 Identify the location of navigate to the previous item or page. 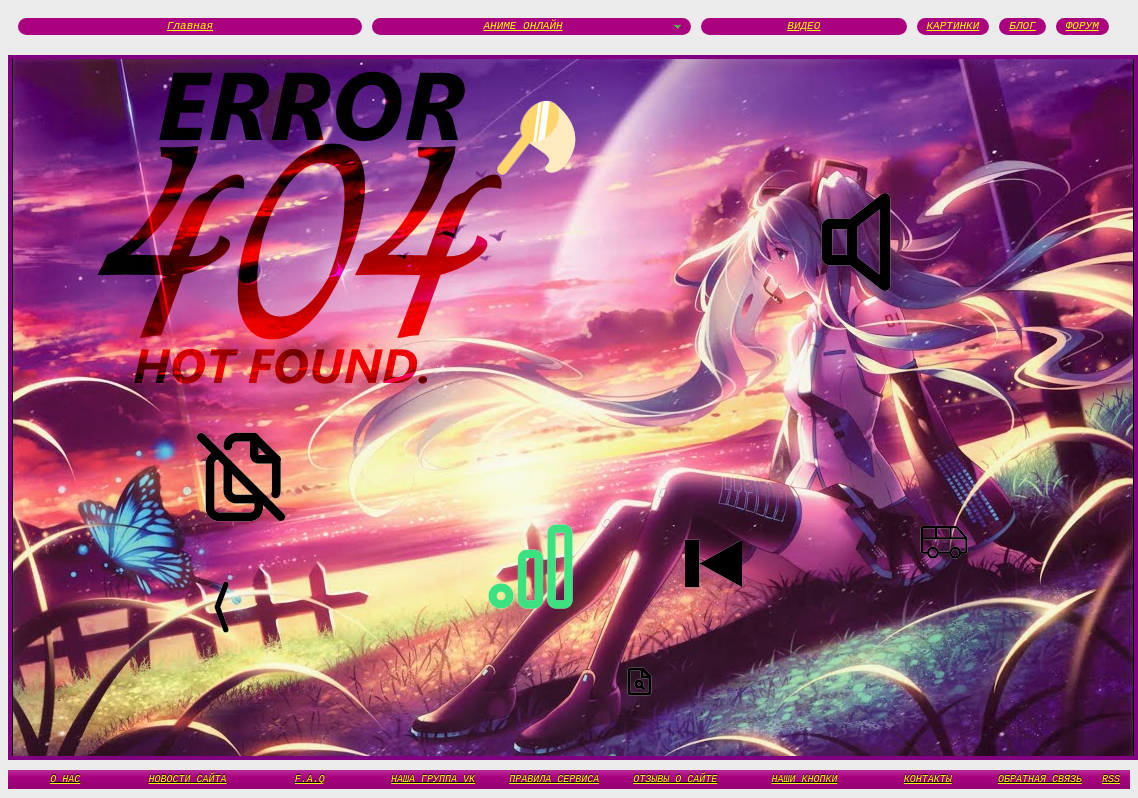
(223, 607).